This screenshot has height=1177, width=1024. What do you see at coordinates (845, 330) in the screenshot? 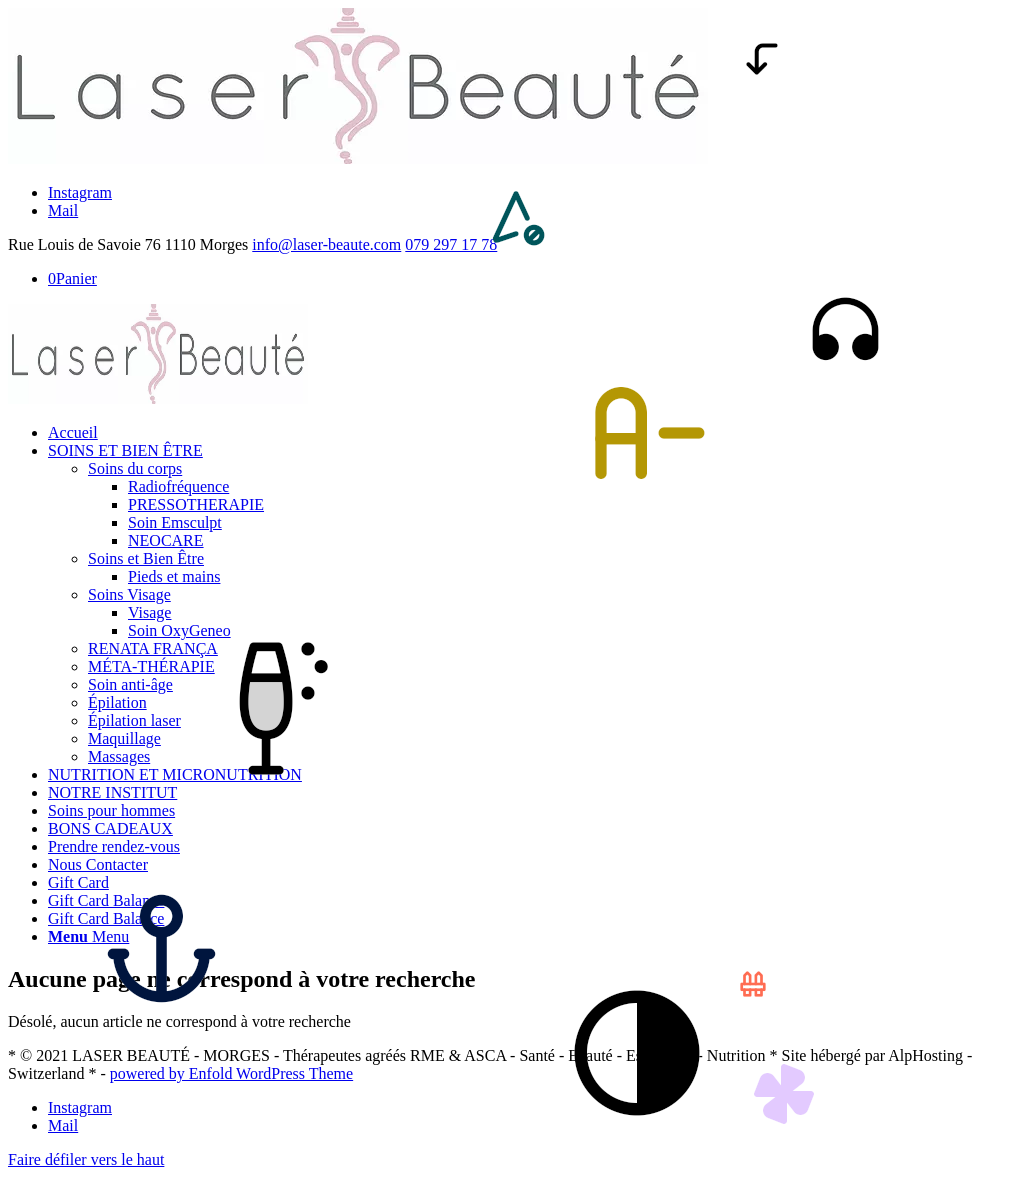
I see `listen to audio or music` at bounding box center [845, 330].